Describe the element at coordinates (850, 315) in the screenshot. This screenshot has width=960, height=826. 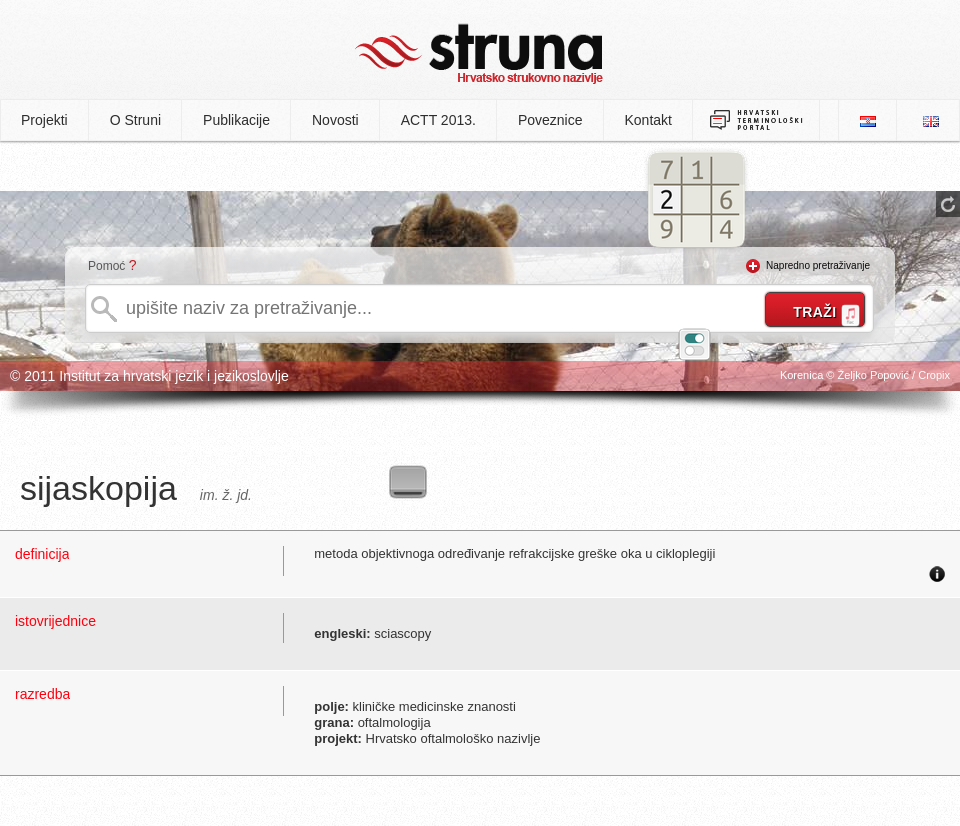
I see `a flac audio file` at that location.